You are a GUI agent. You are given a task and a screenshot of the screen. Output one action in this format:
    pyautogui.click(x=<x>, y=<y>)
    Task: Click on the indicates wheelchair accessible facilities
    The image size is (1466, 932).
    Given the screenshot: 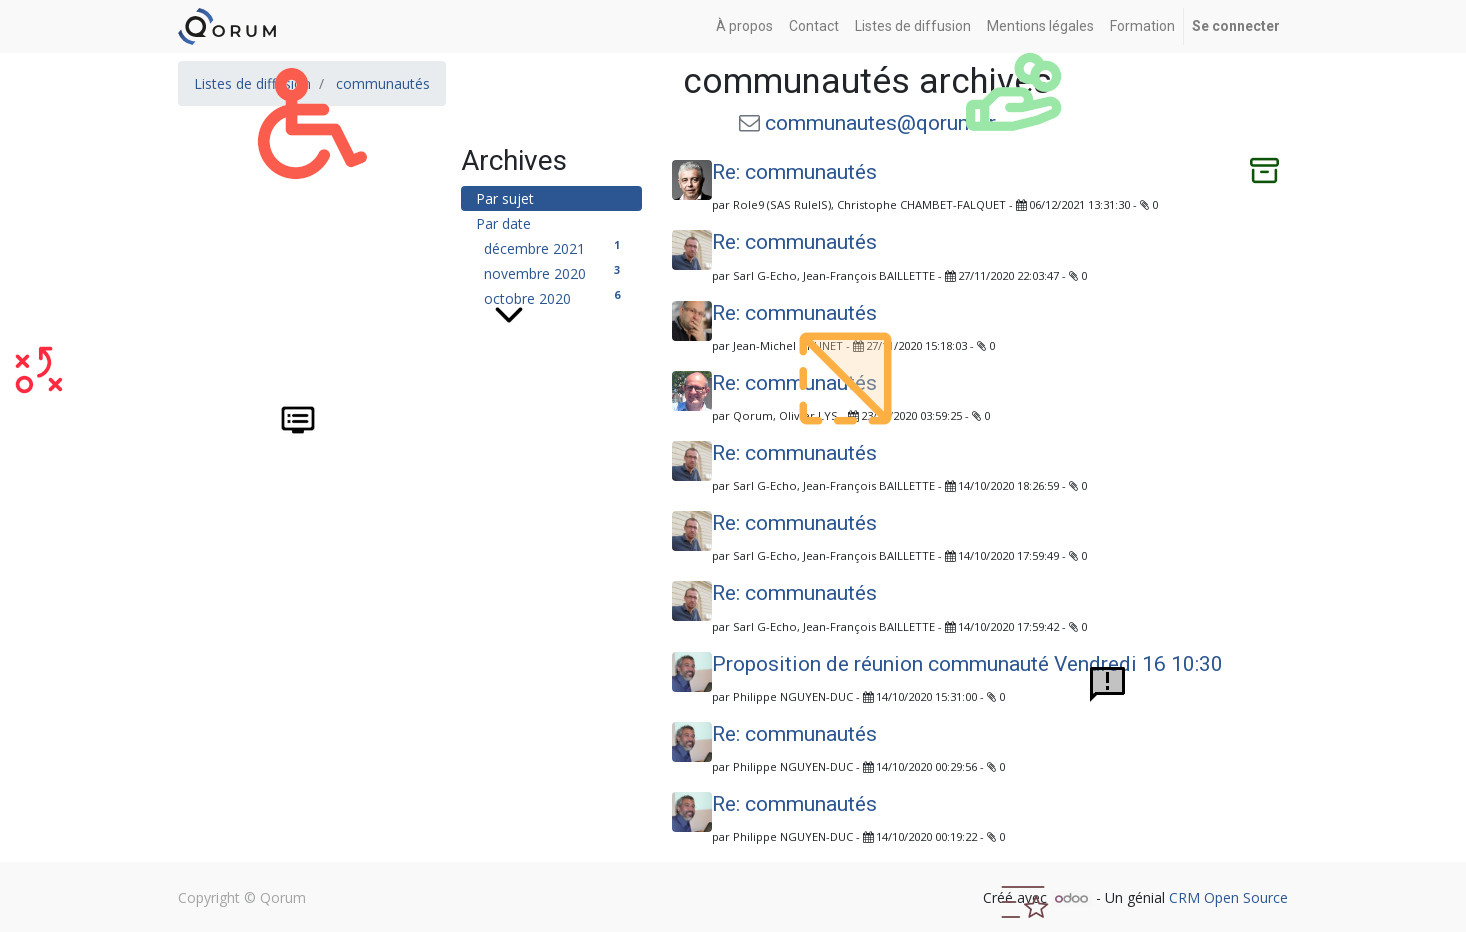 What is the action you would take?
    pyautogui.click(x=303, y=125)
    